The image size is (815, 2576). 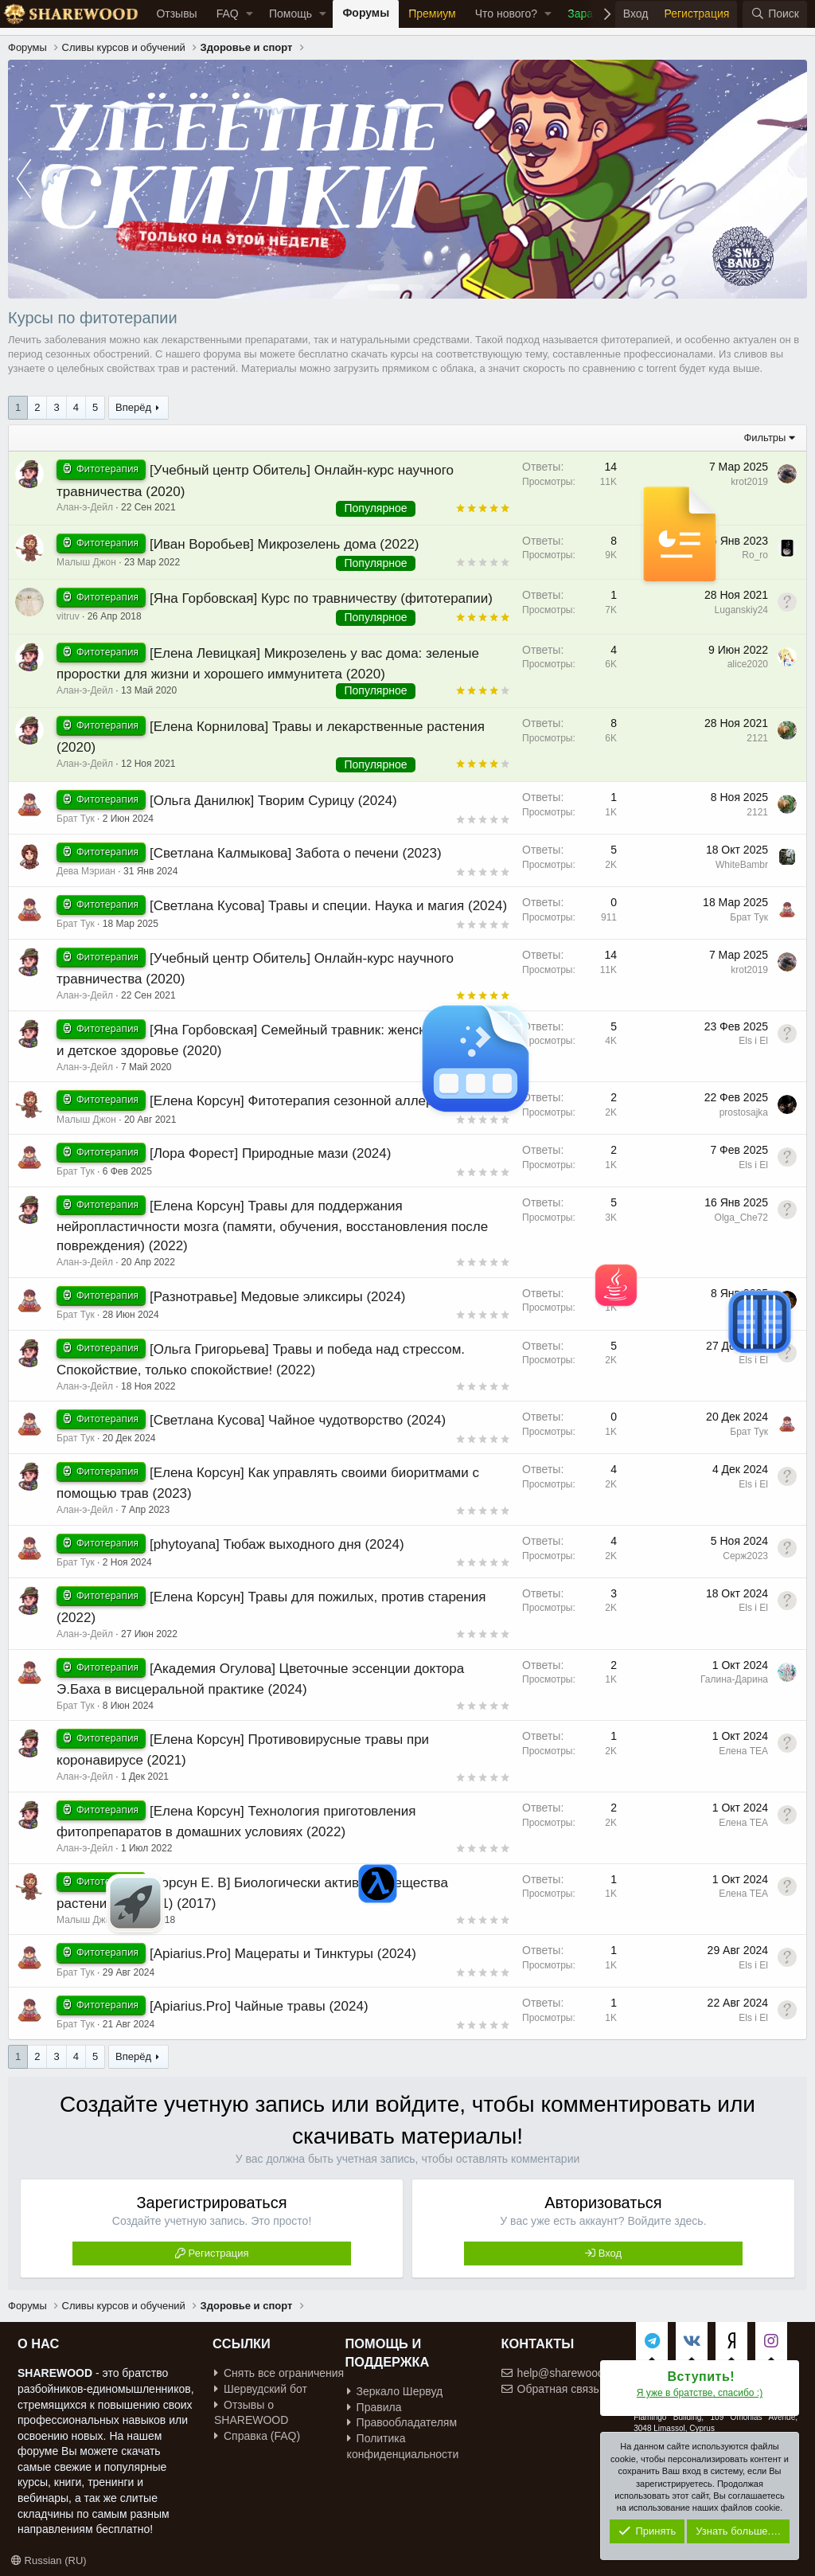 I want to click on open the app launcher, so click(x=135, y=1903).